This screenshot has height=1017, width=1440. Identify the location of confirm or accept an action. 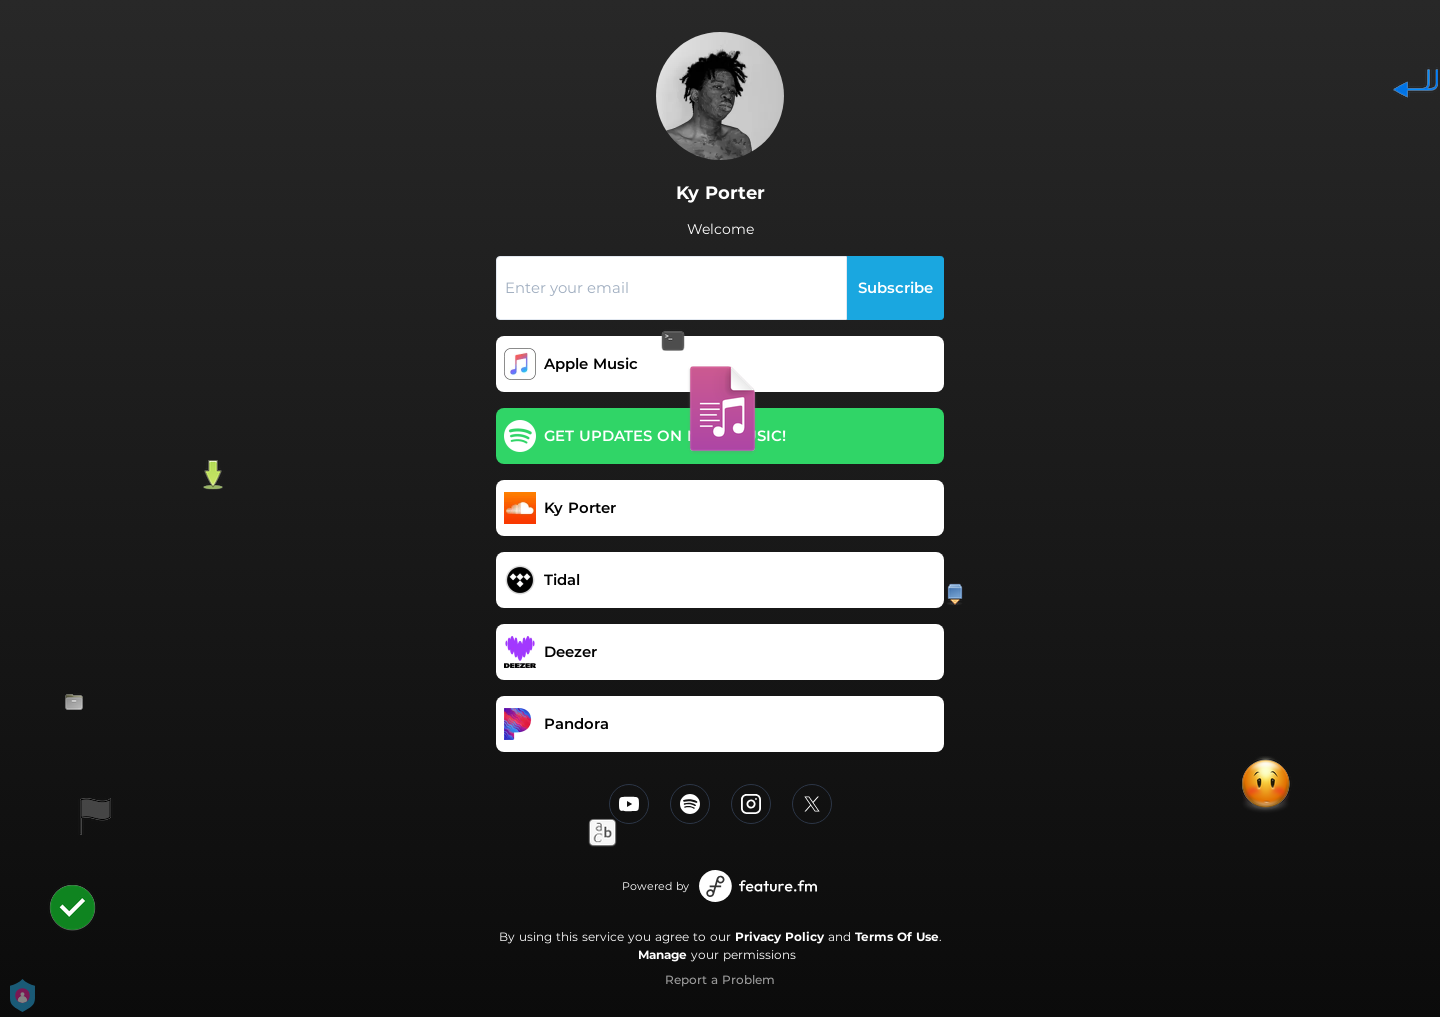
(72, 907).